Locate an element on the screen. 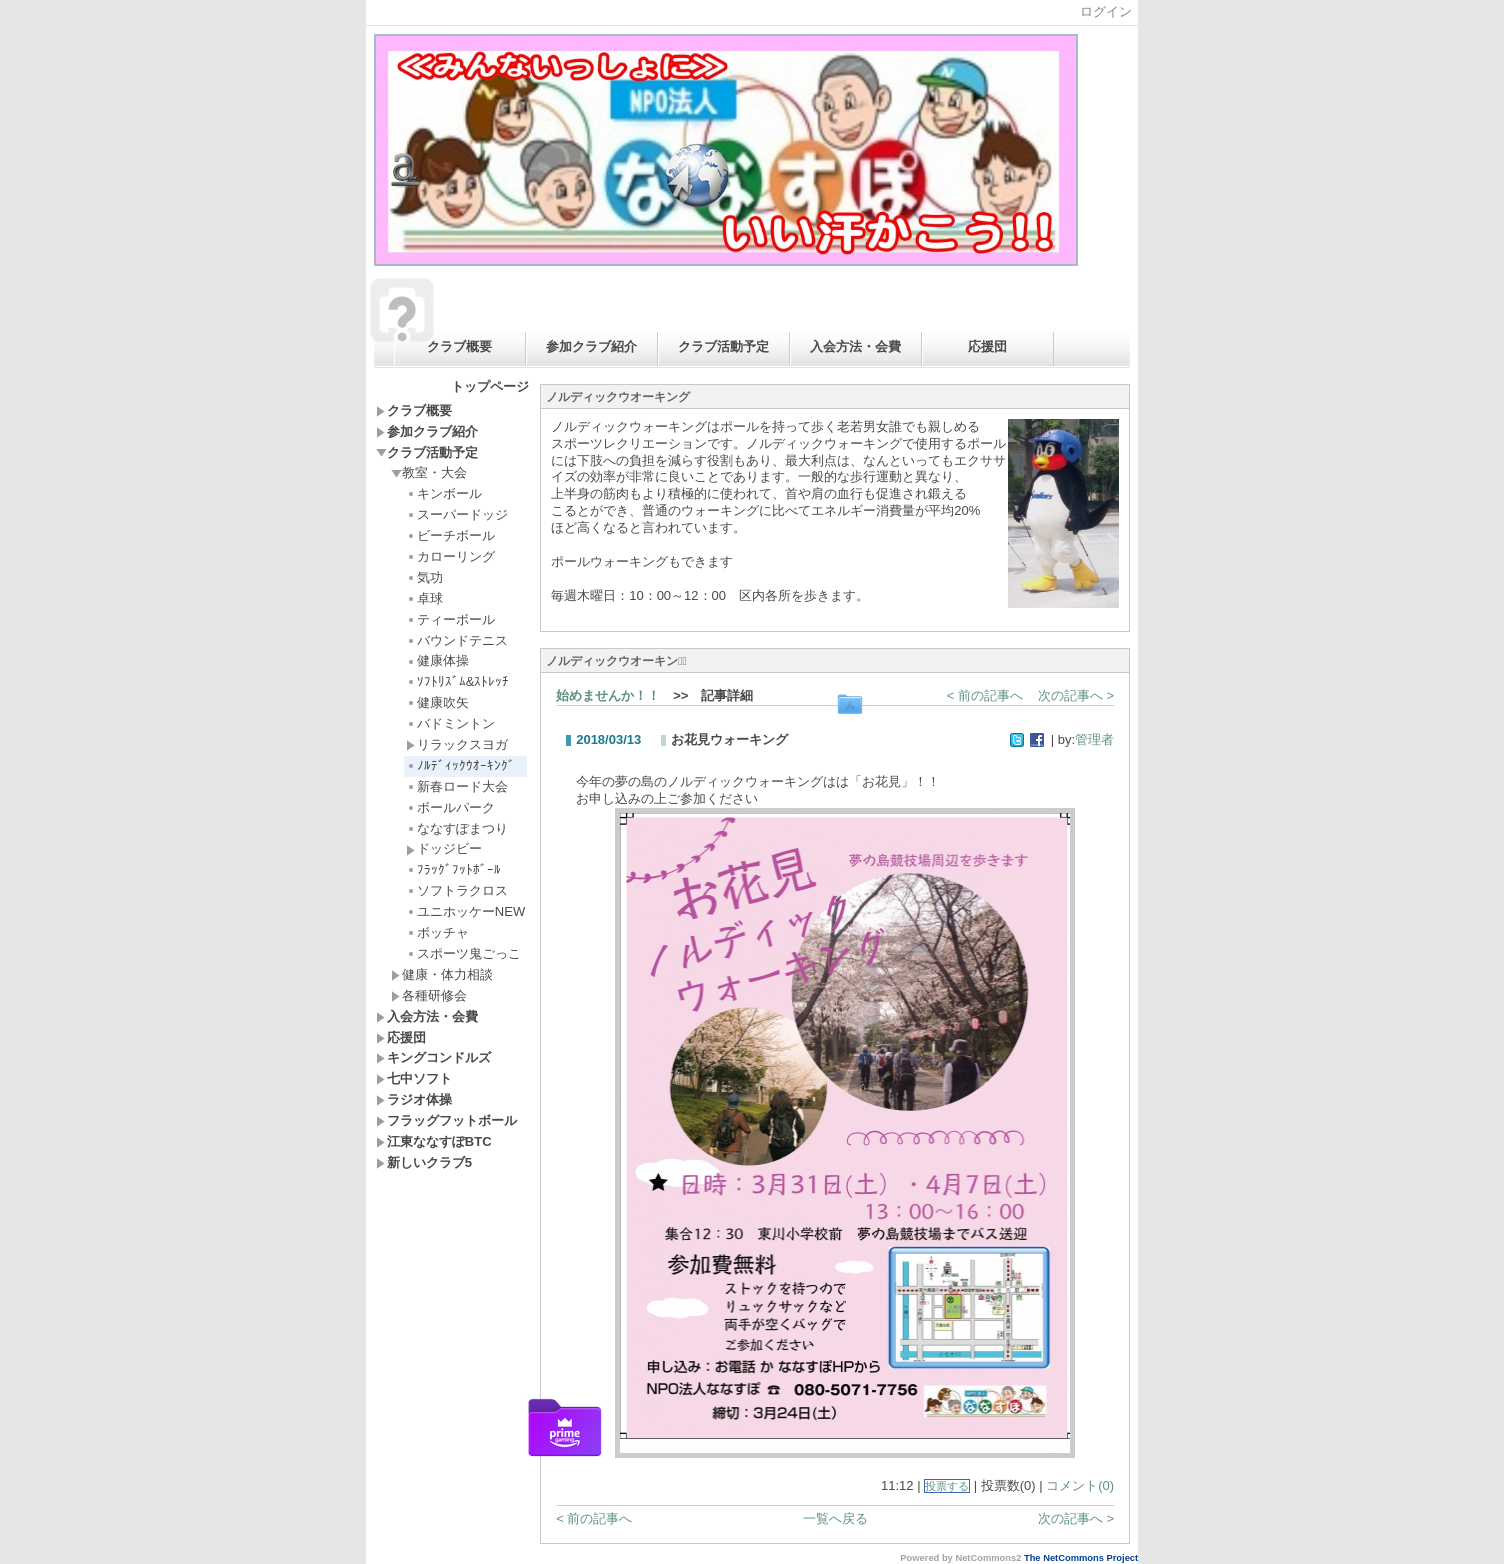  apply underline formatting to selected text is located at coordinates (405, 170).